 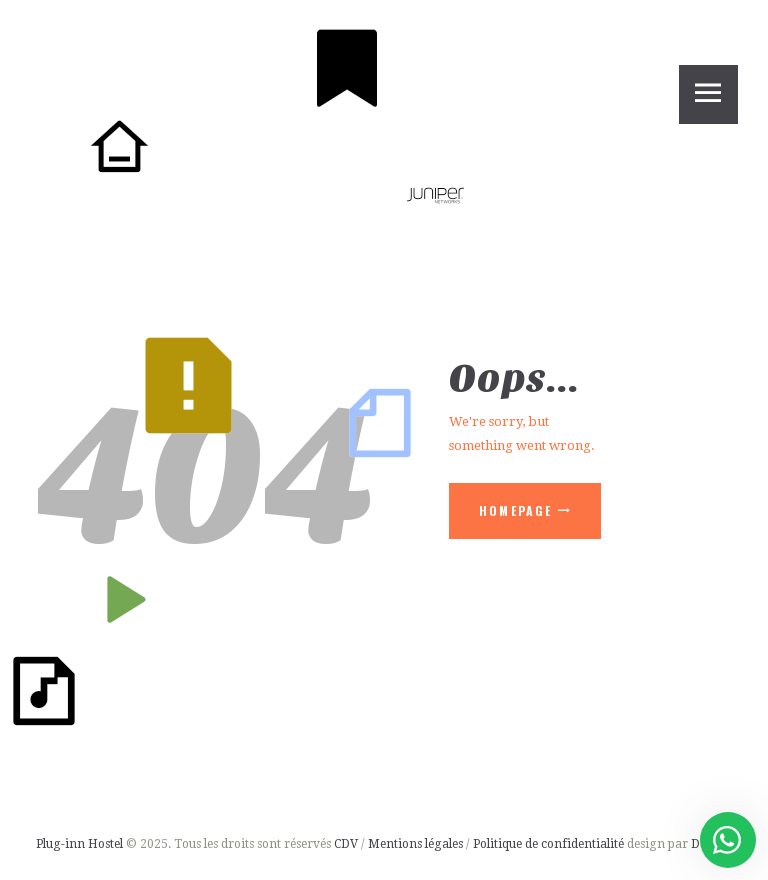 I want to click on navigate to home screen, so click(x=119, y=148).